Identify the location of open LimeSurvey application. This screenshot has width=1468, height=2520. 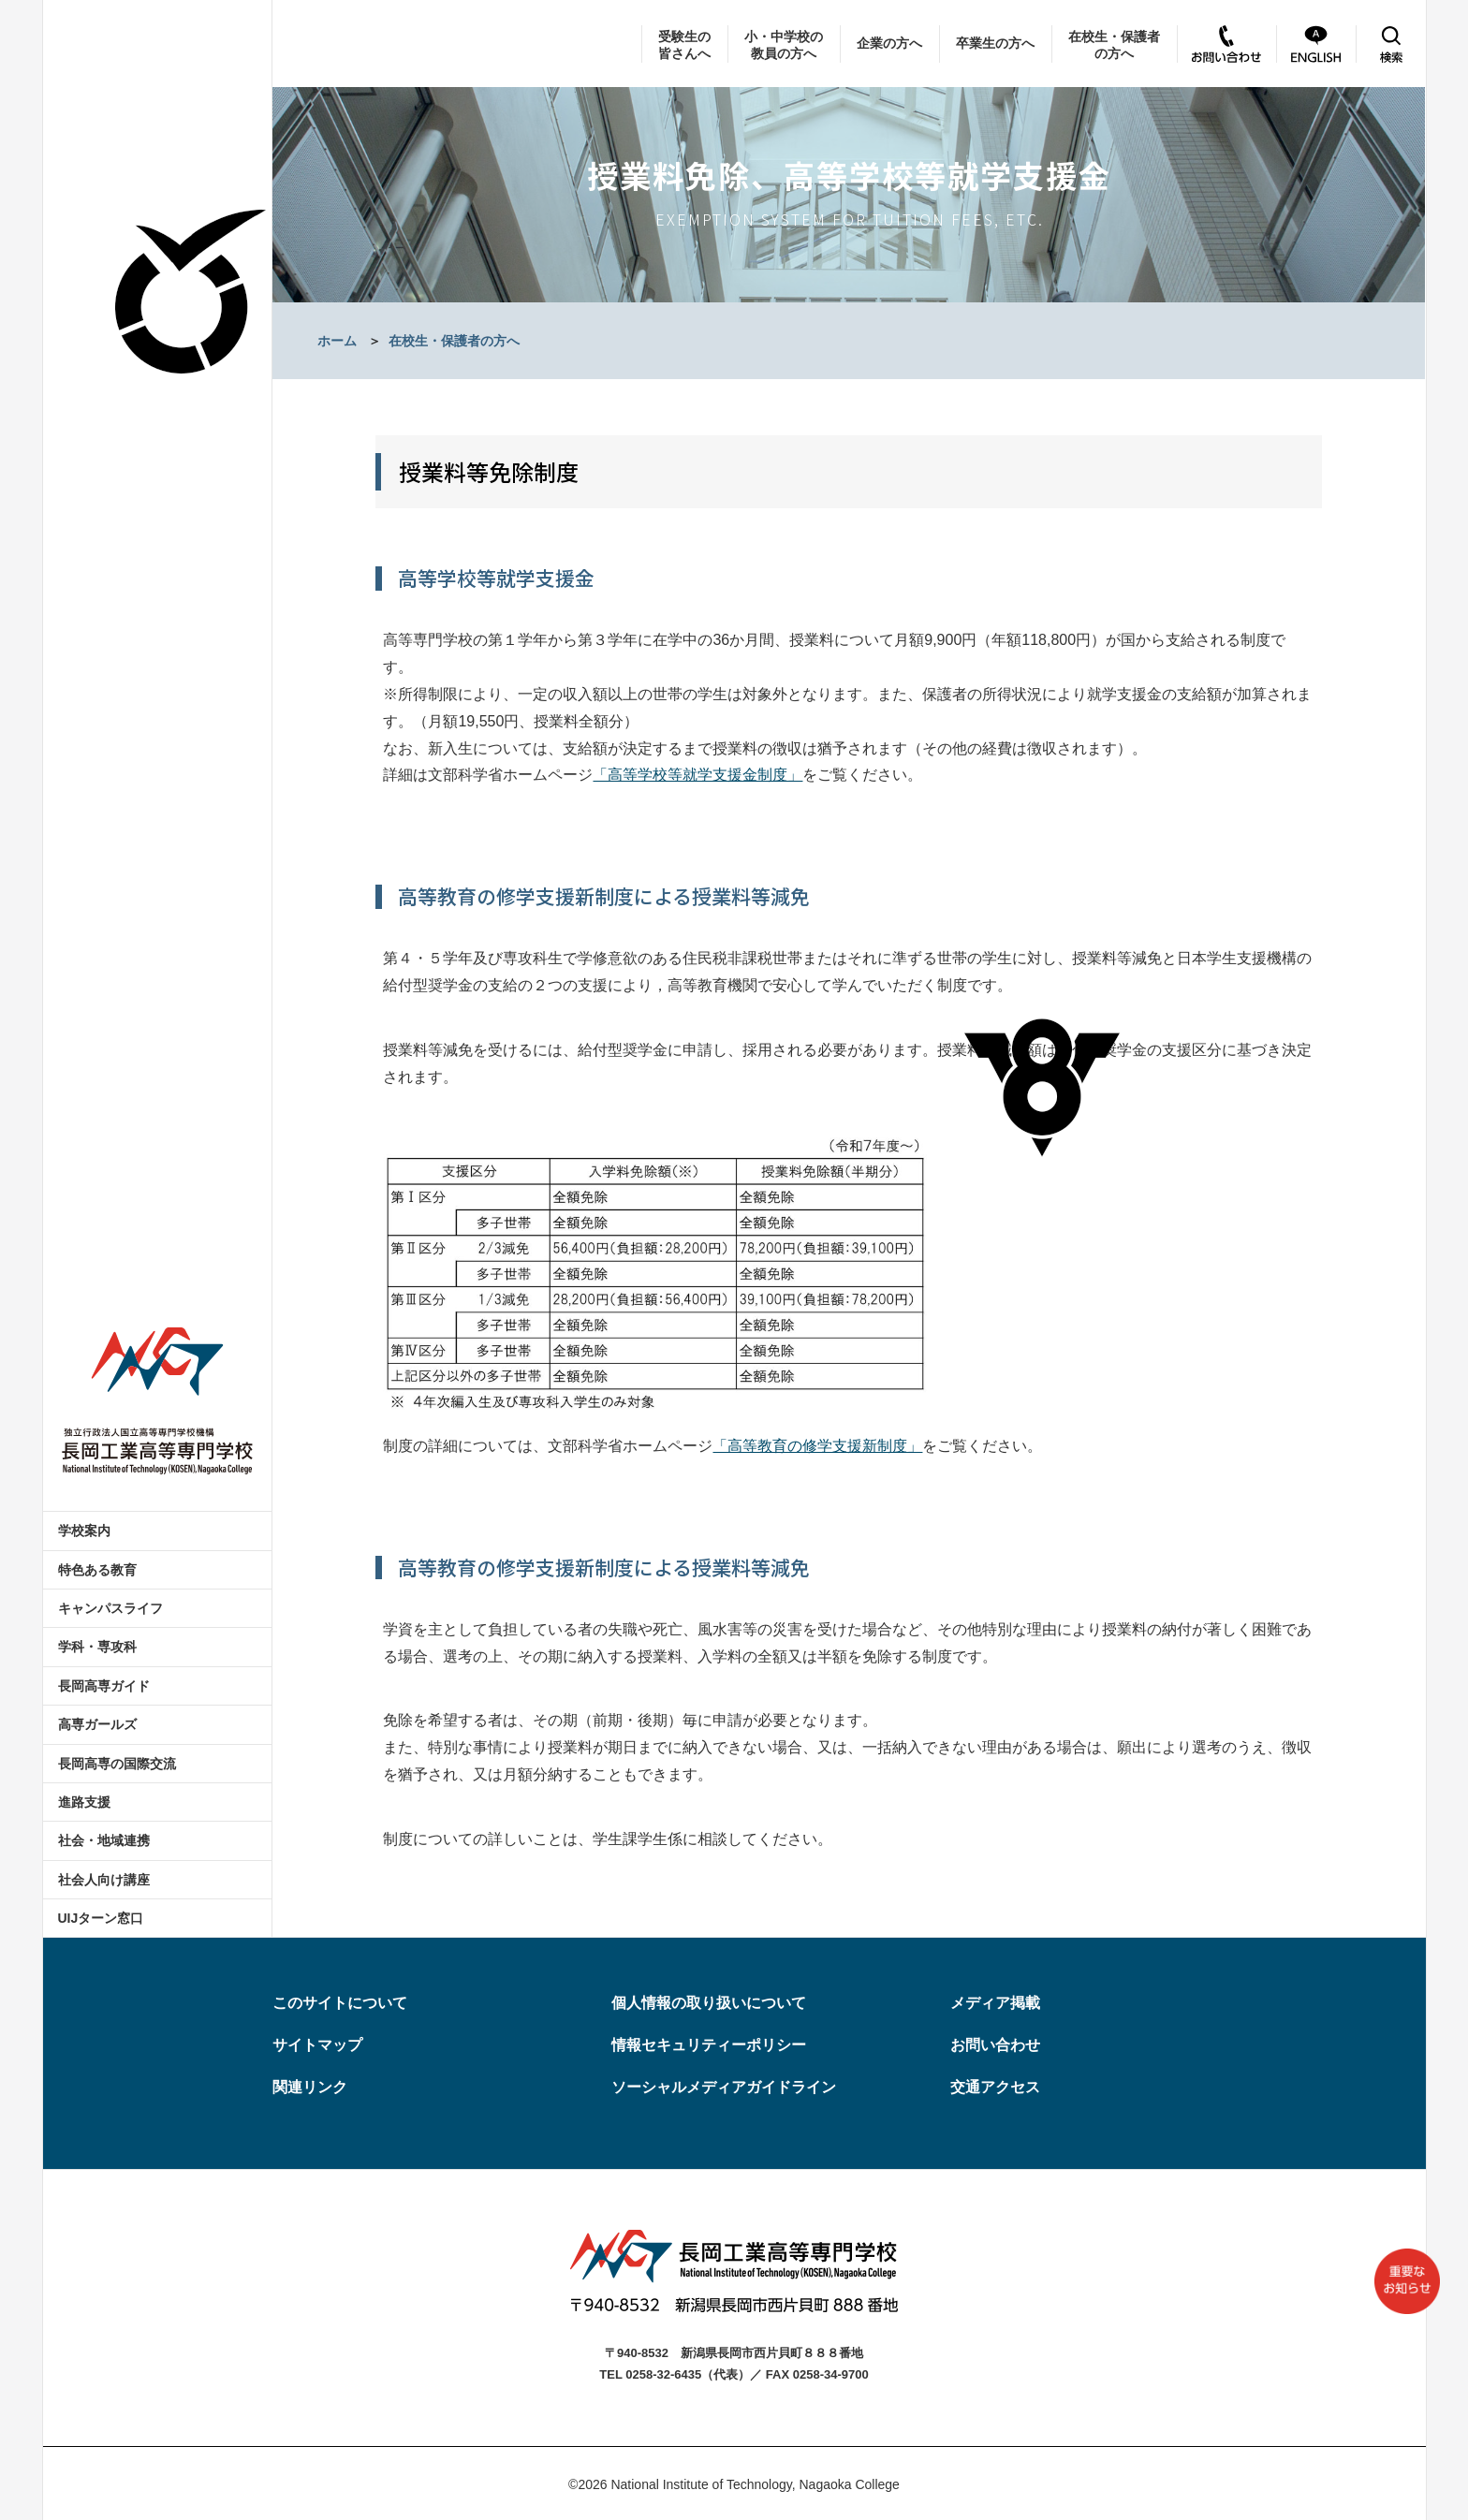
(190, 291).